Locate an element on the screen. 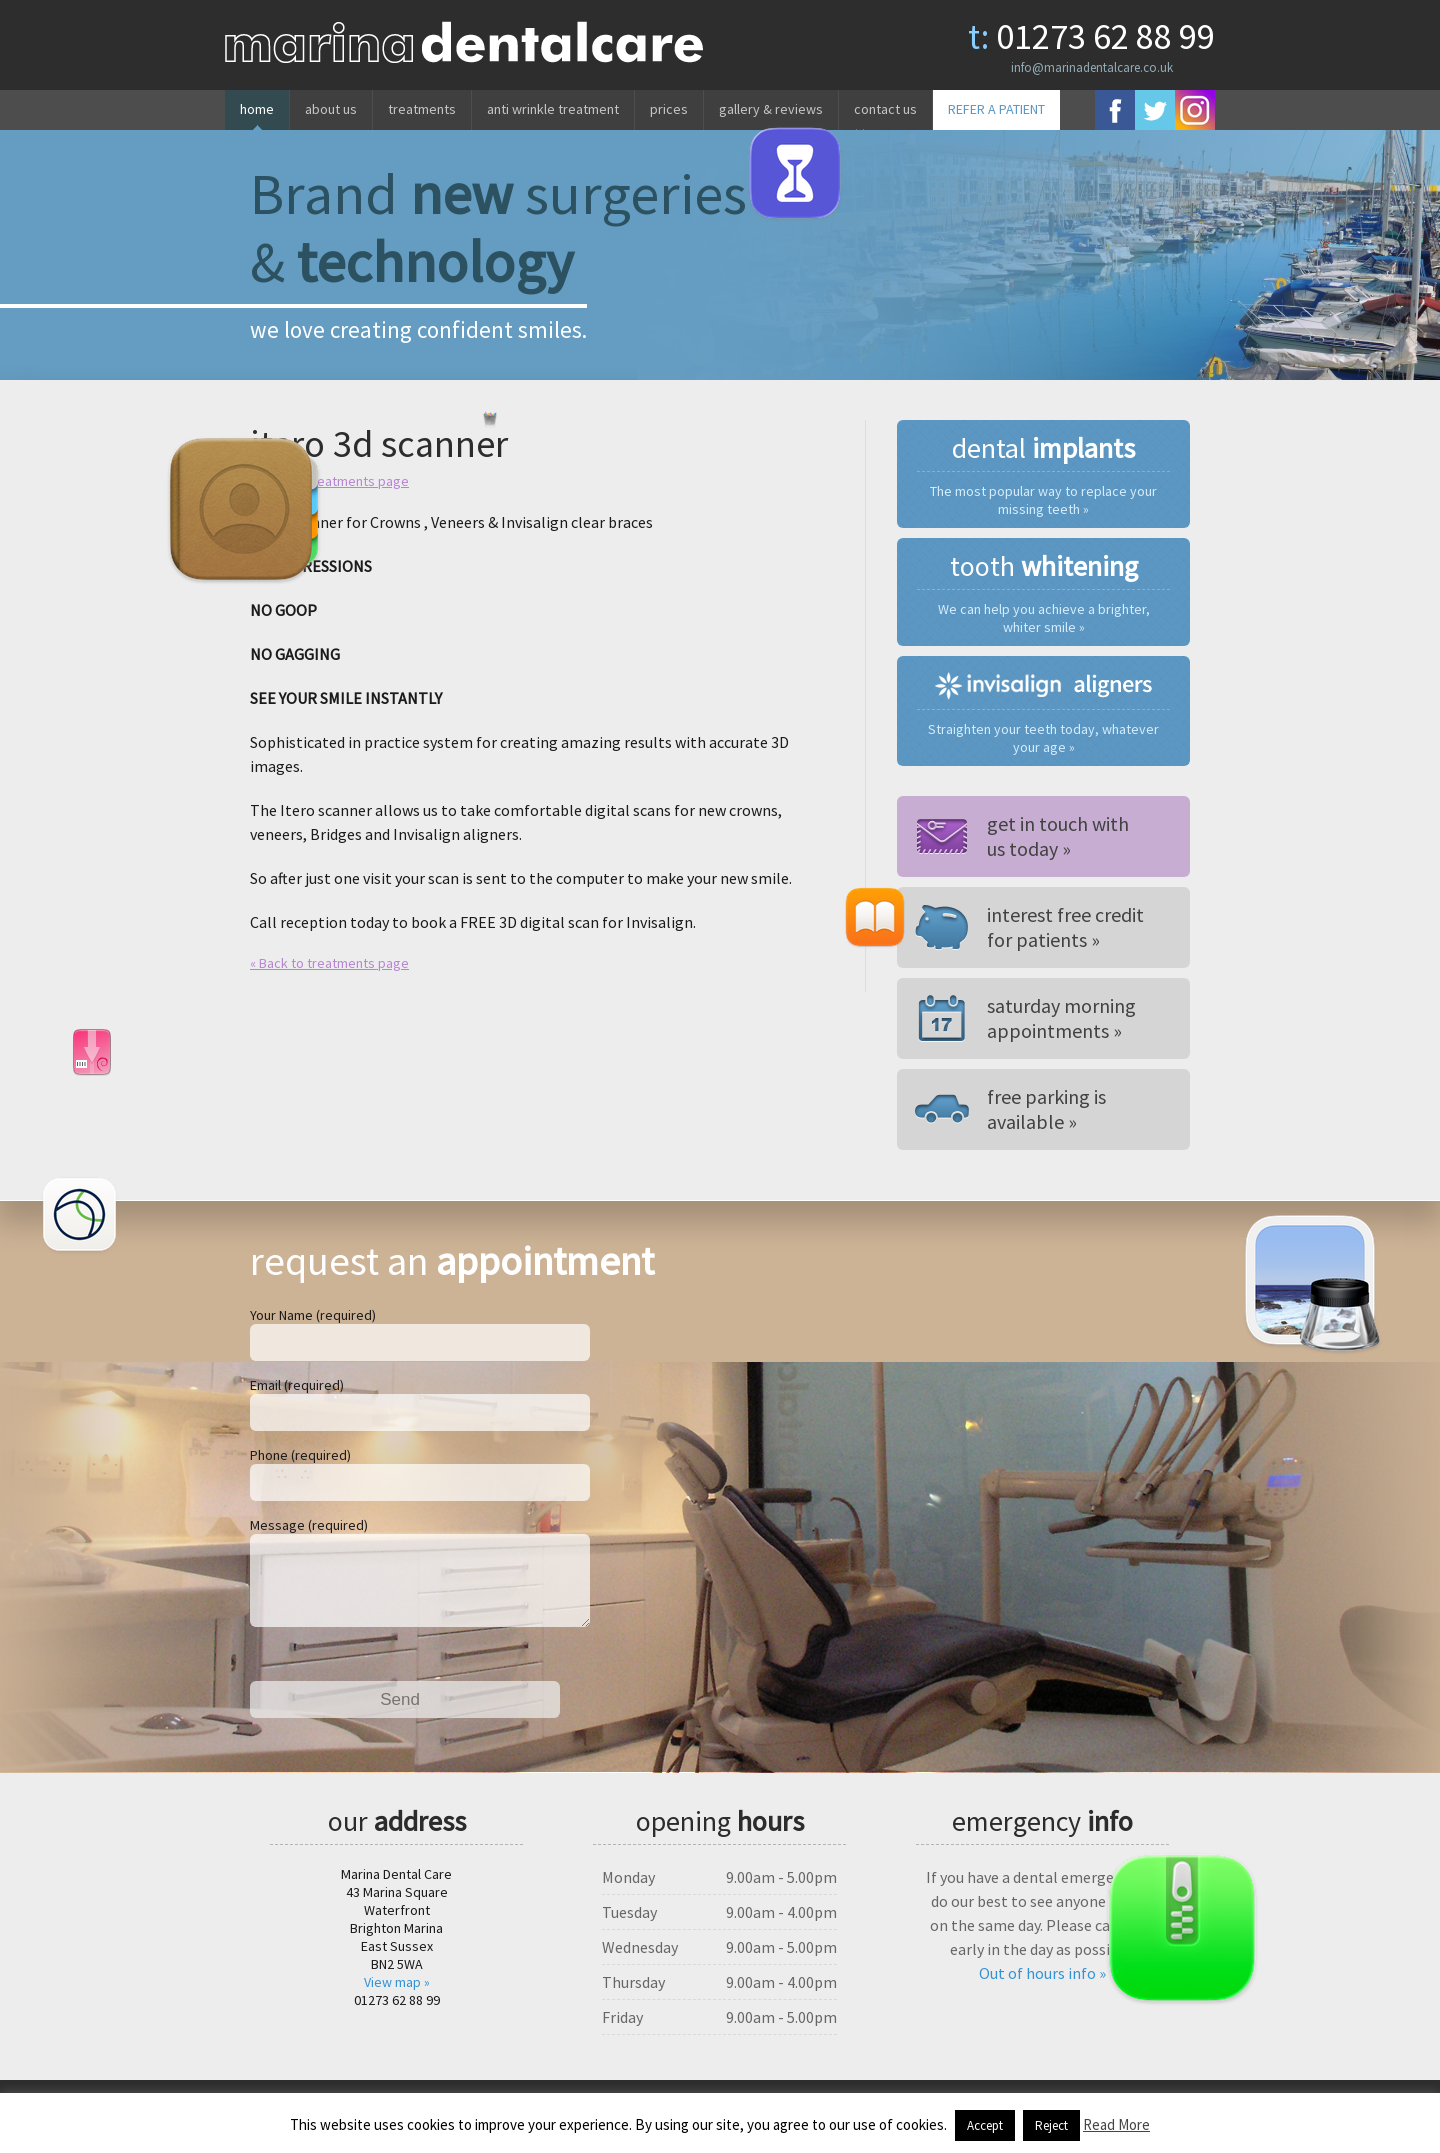 The height and width of the screenshot is (2153, 1440). open cisco anyconnect vpn client is located at coordinates (79, 1214).